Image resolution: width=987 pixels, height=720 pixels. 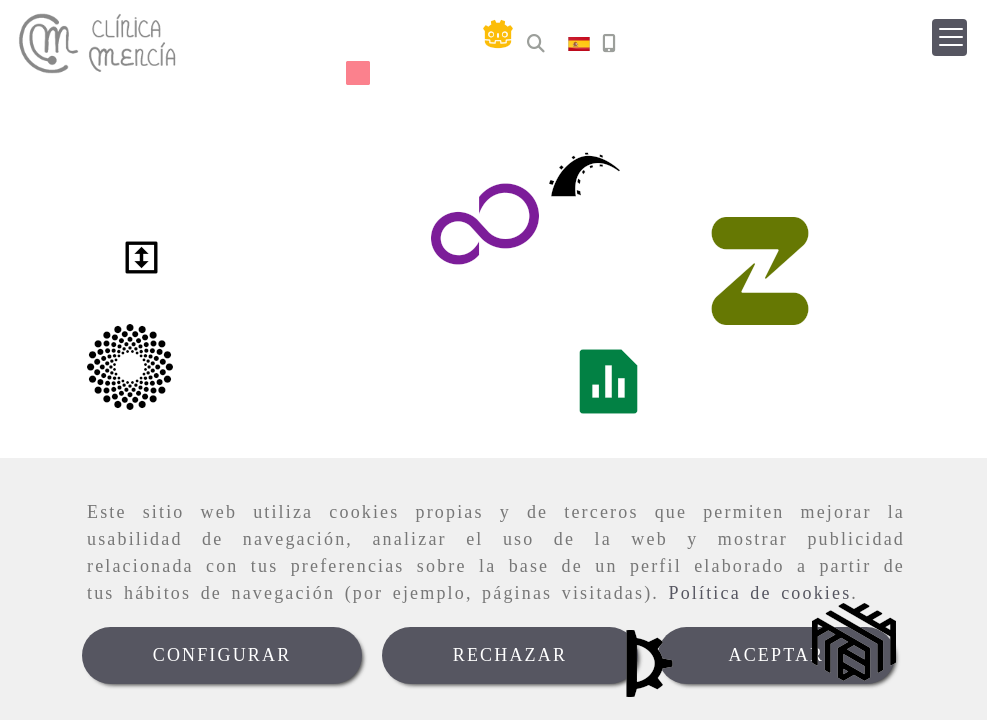 I want to click on link to figshare research repository, so click(x=130, y=367).